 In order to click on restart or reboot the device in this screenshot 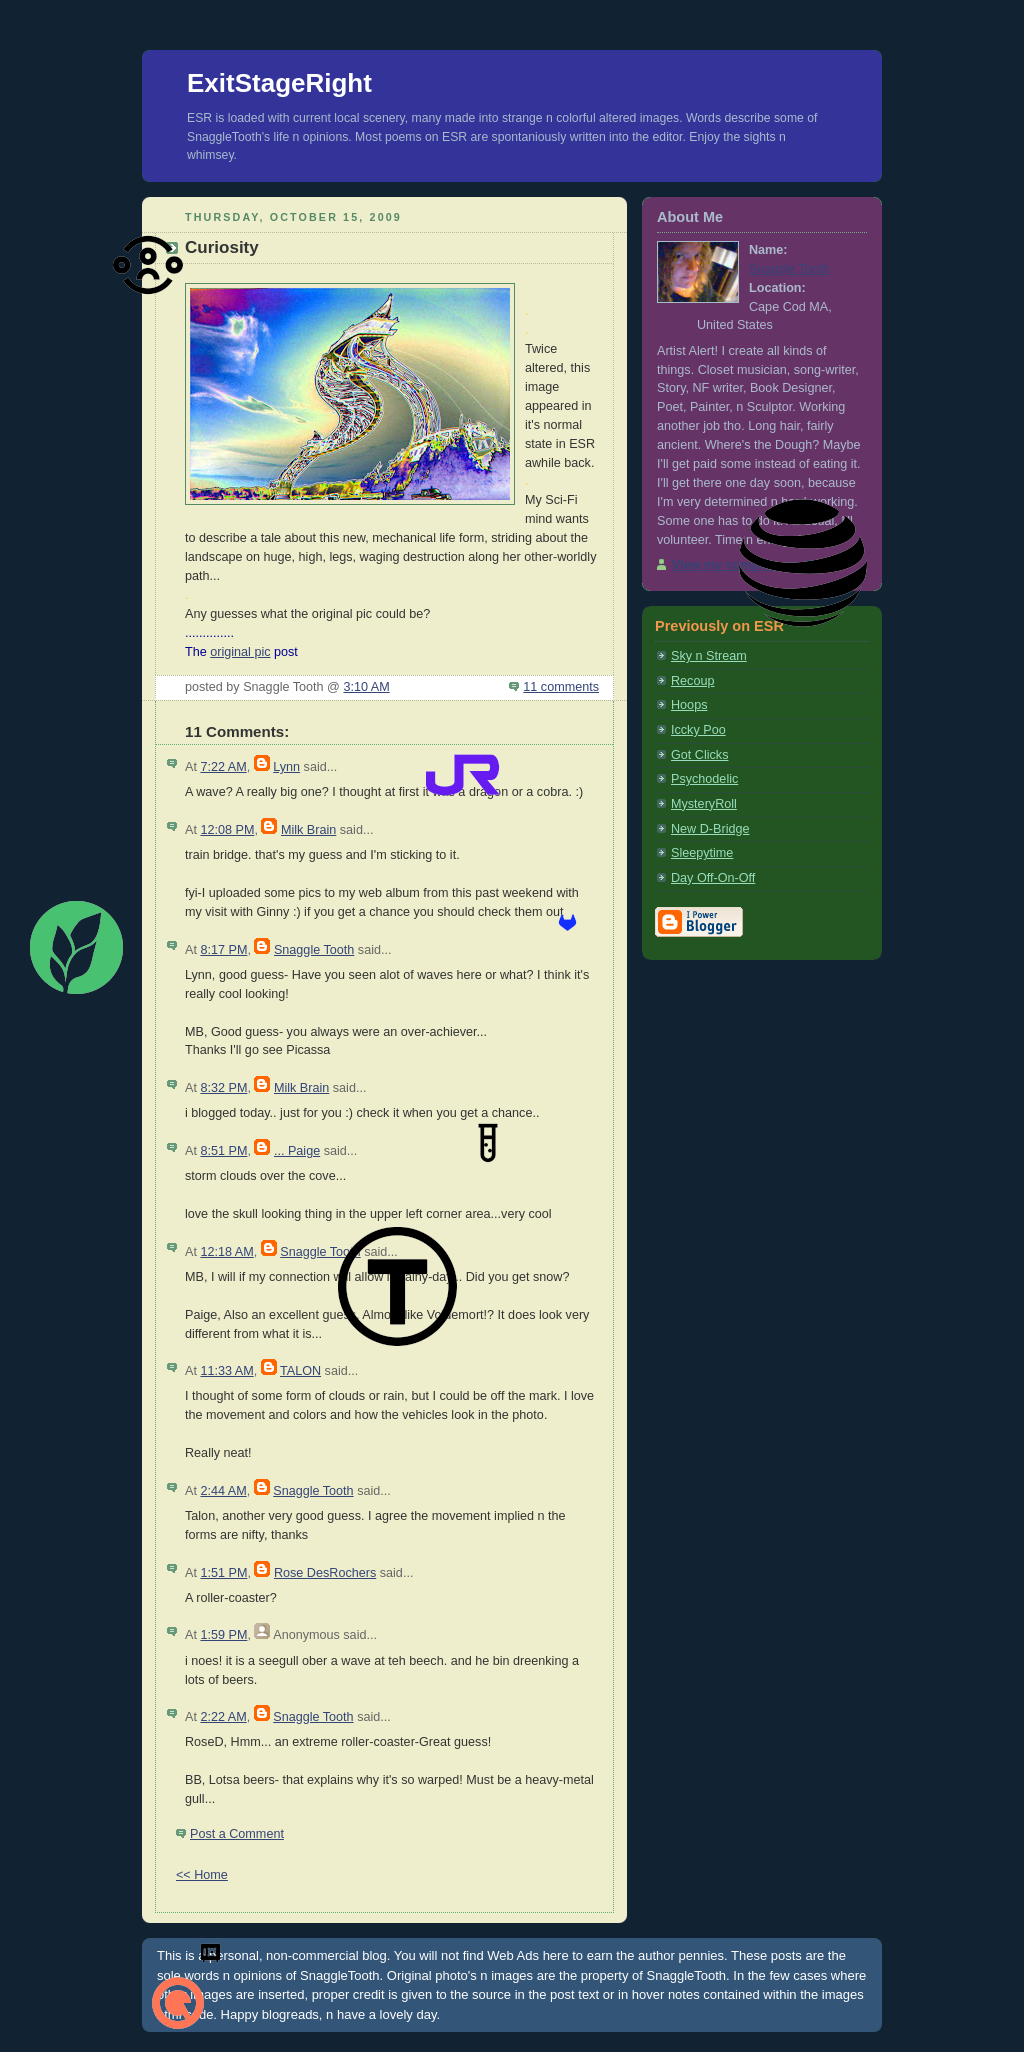, I will do `click(178, 2003)`.